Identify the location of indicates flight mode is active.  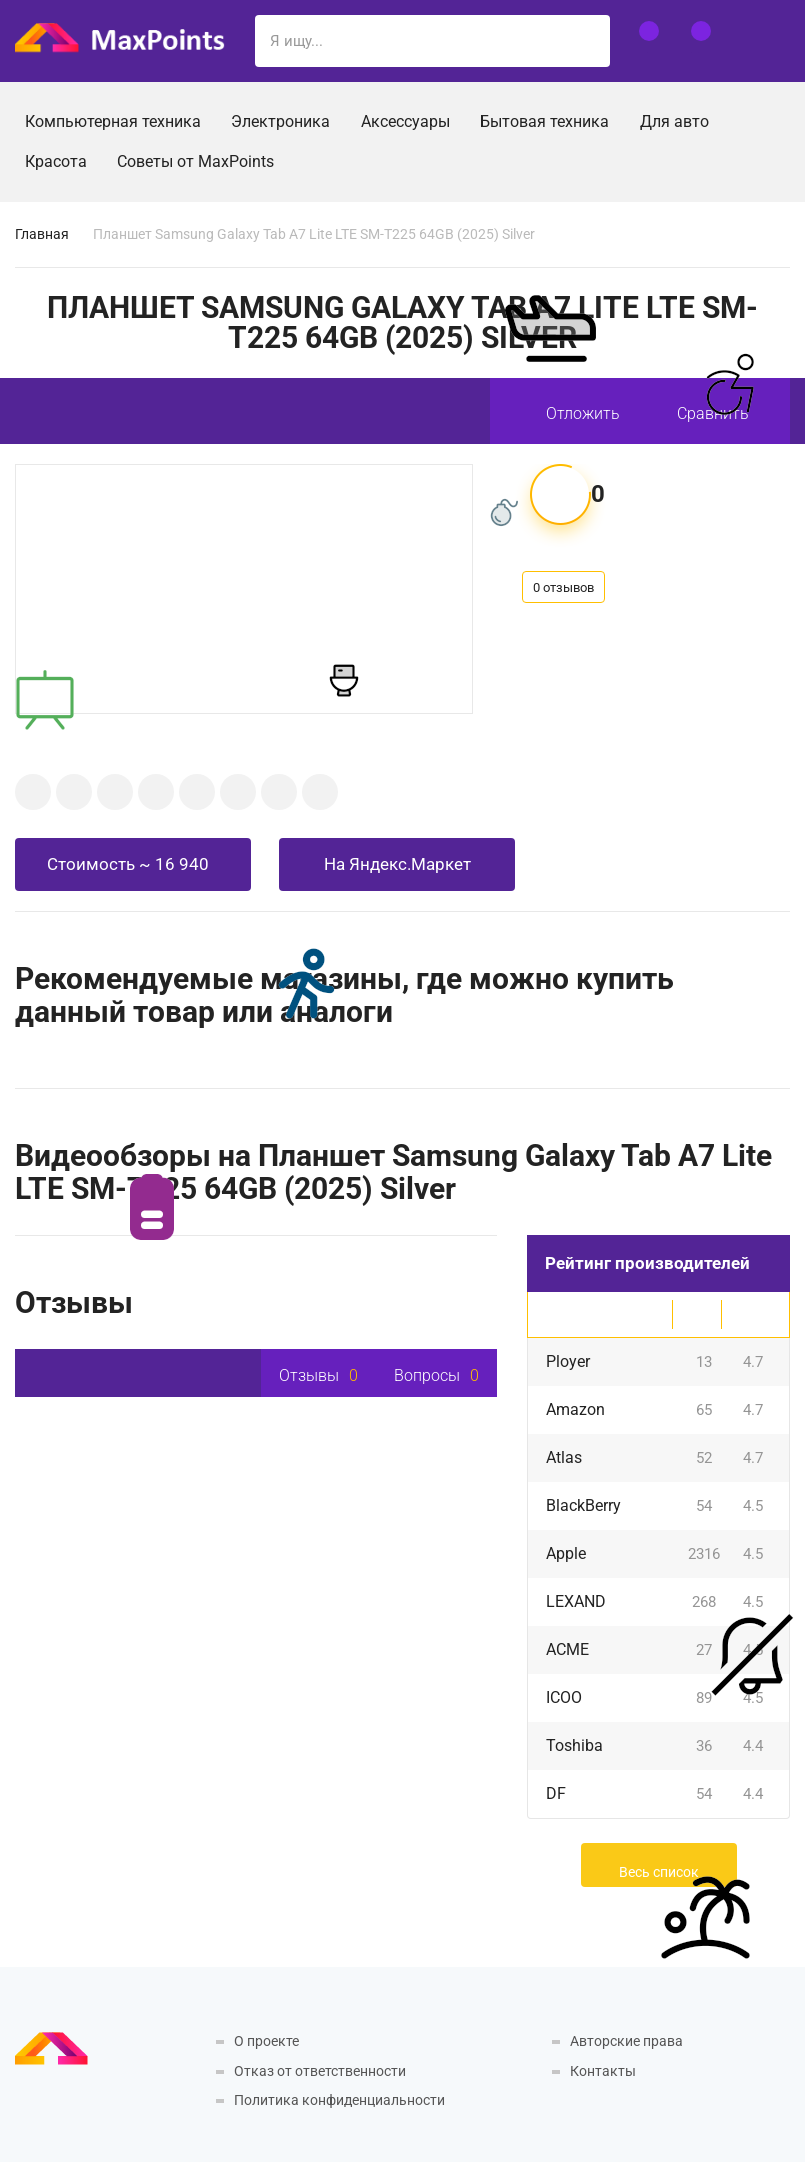
(550, 325).